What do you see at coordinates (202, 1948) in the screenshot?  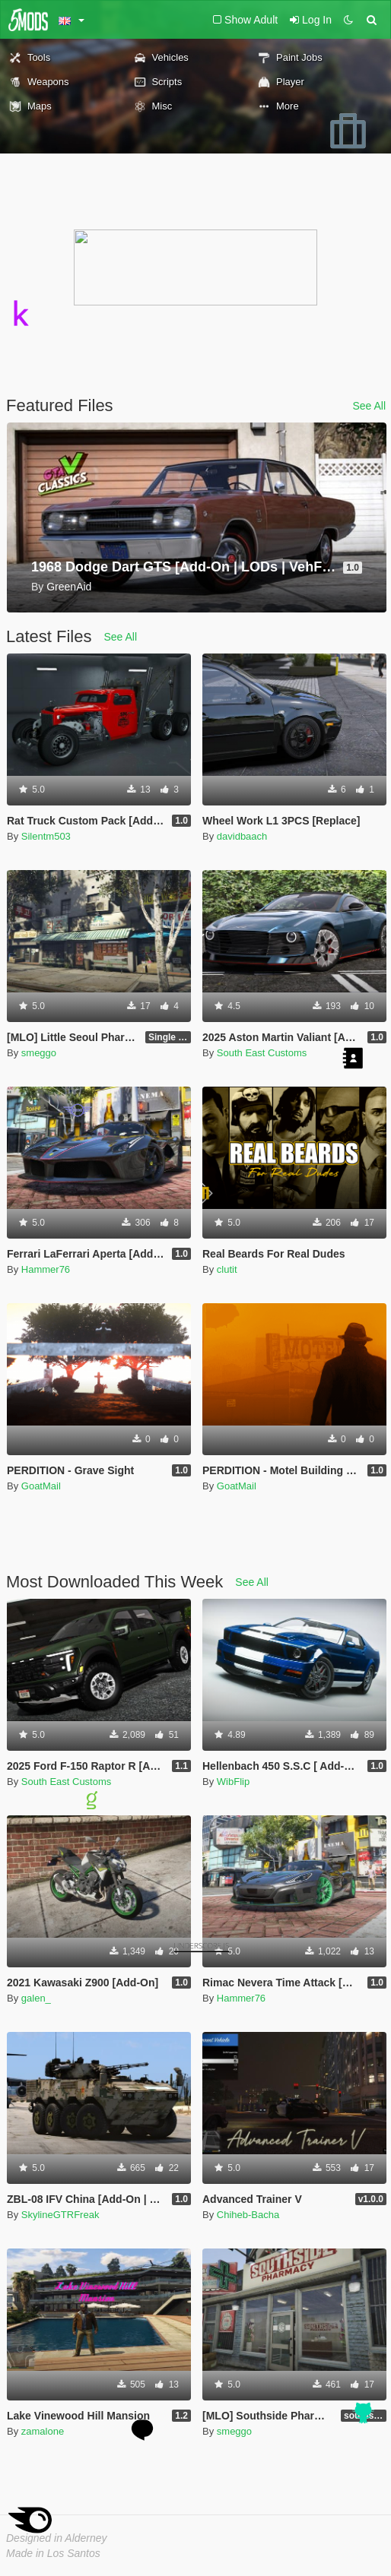 I see `underscore.js library logo` at bounding box center [202, 1948].